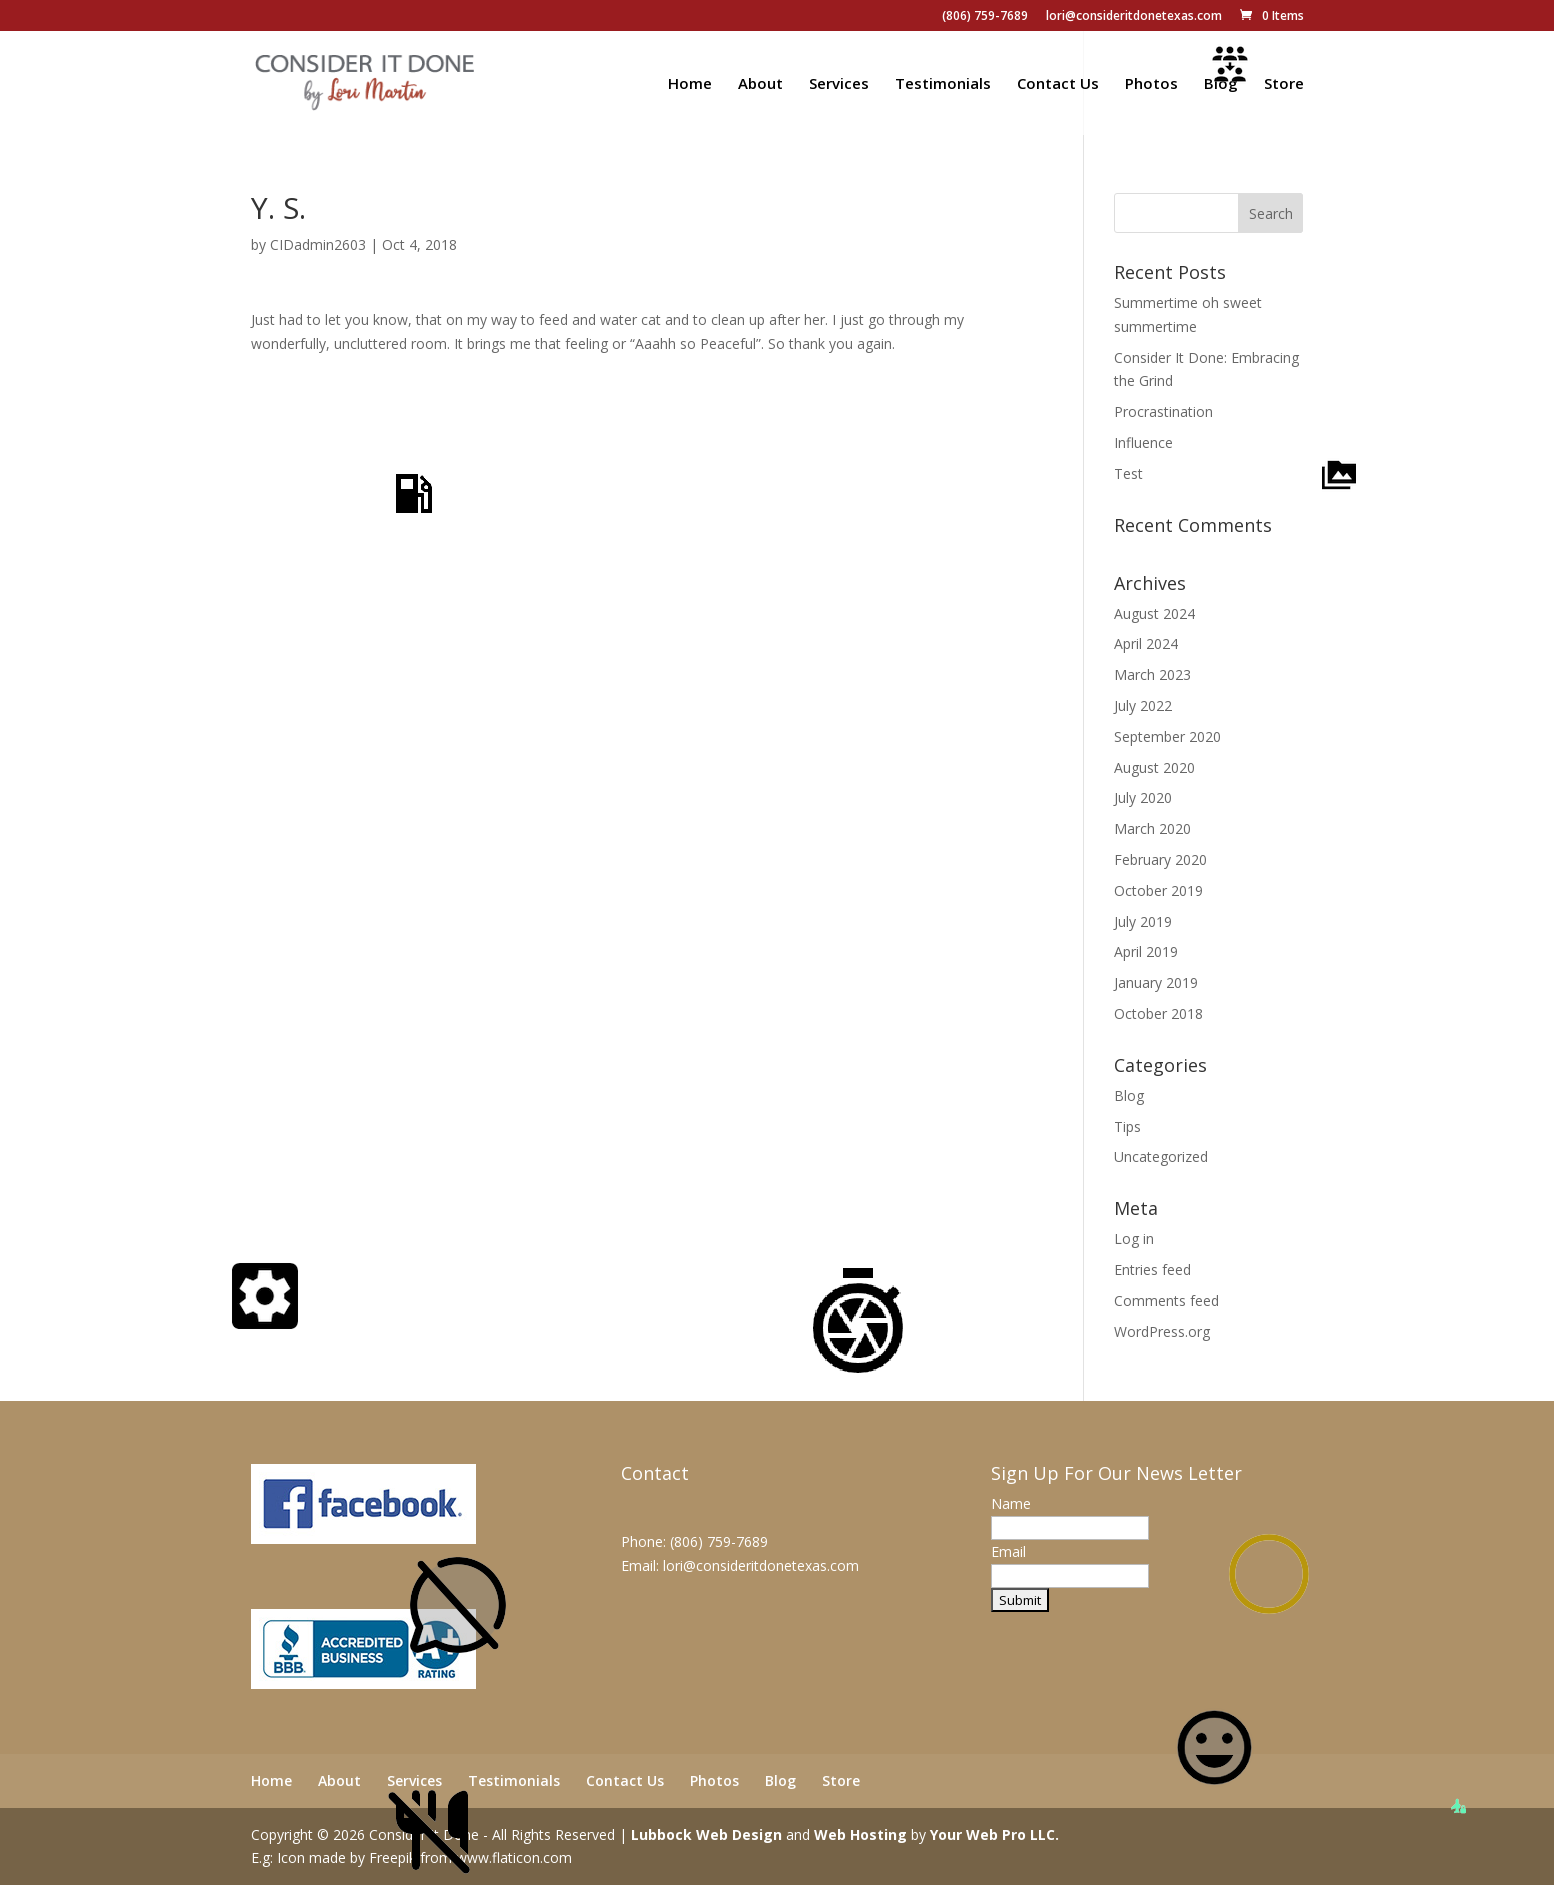  What do you see at coordinates (432, 1830) in the screenshot?
I see `indicates no food or meals available` at bounding box center [432, 1830].